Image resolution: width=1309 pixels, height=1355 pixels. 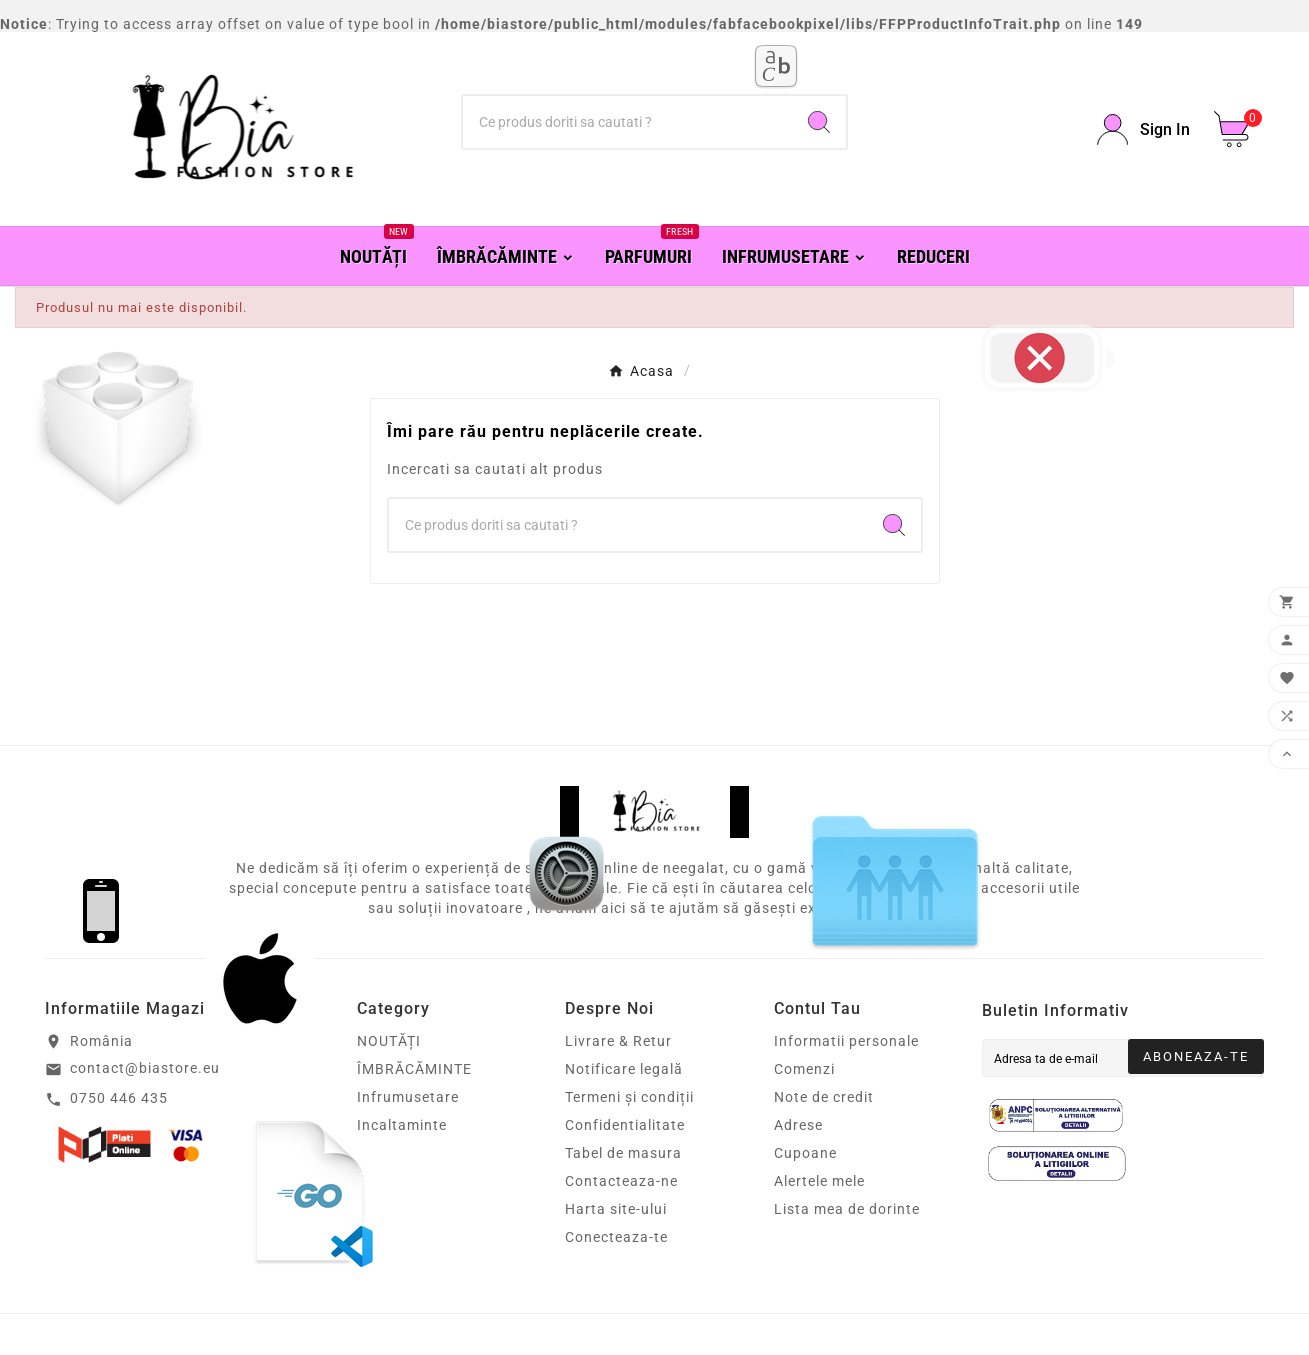 I want to click on a plugin or extension module, so click(x=117, y=429).